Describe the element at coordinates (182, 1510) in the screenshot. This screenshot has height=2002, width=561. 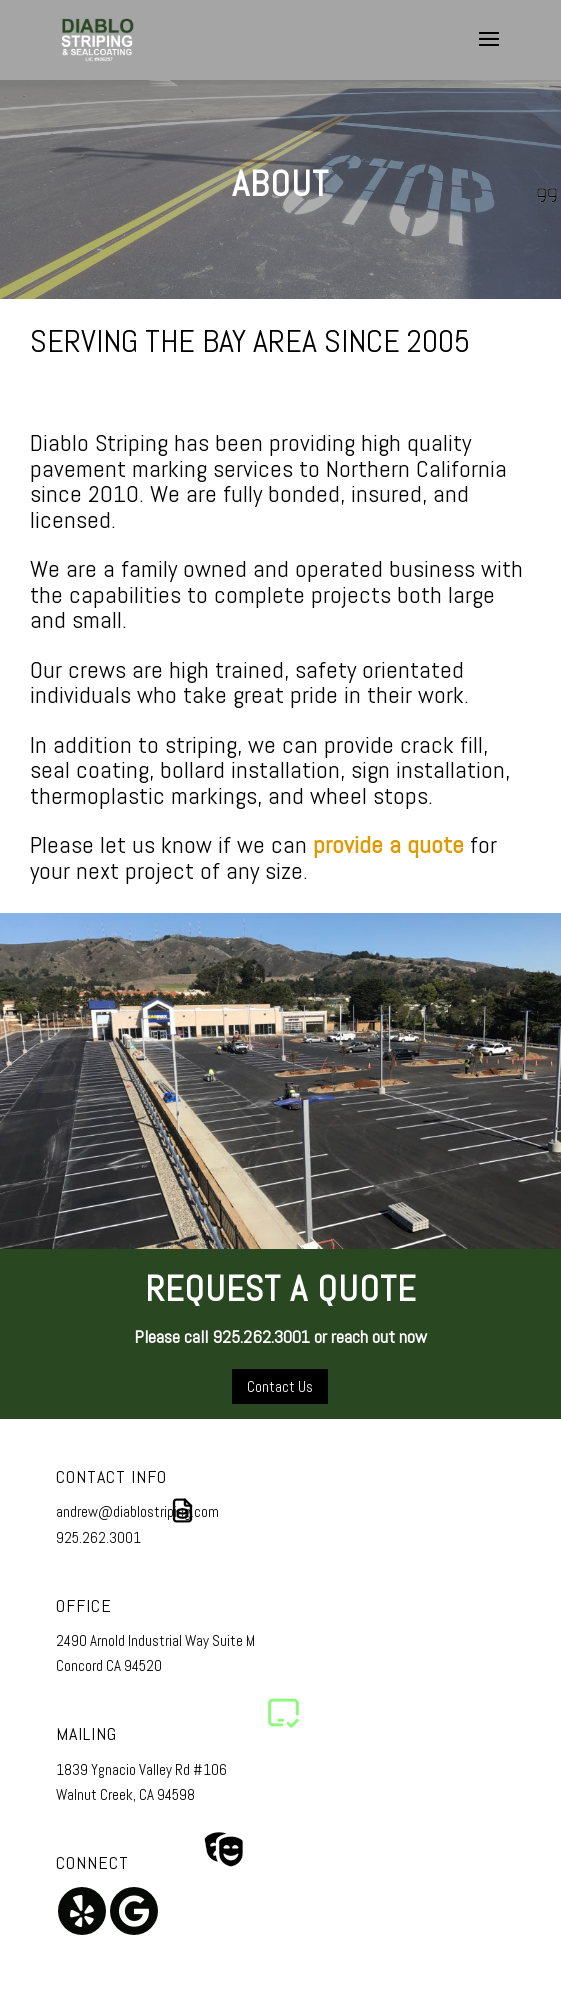
I see `access database file` at that location.